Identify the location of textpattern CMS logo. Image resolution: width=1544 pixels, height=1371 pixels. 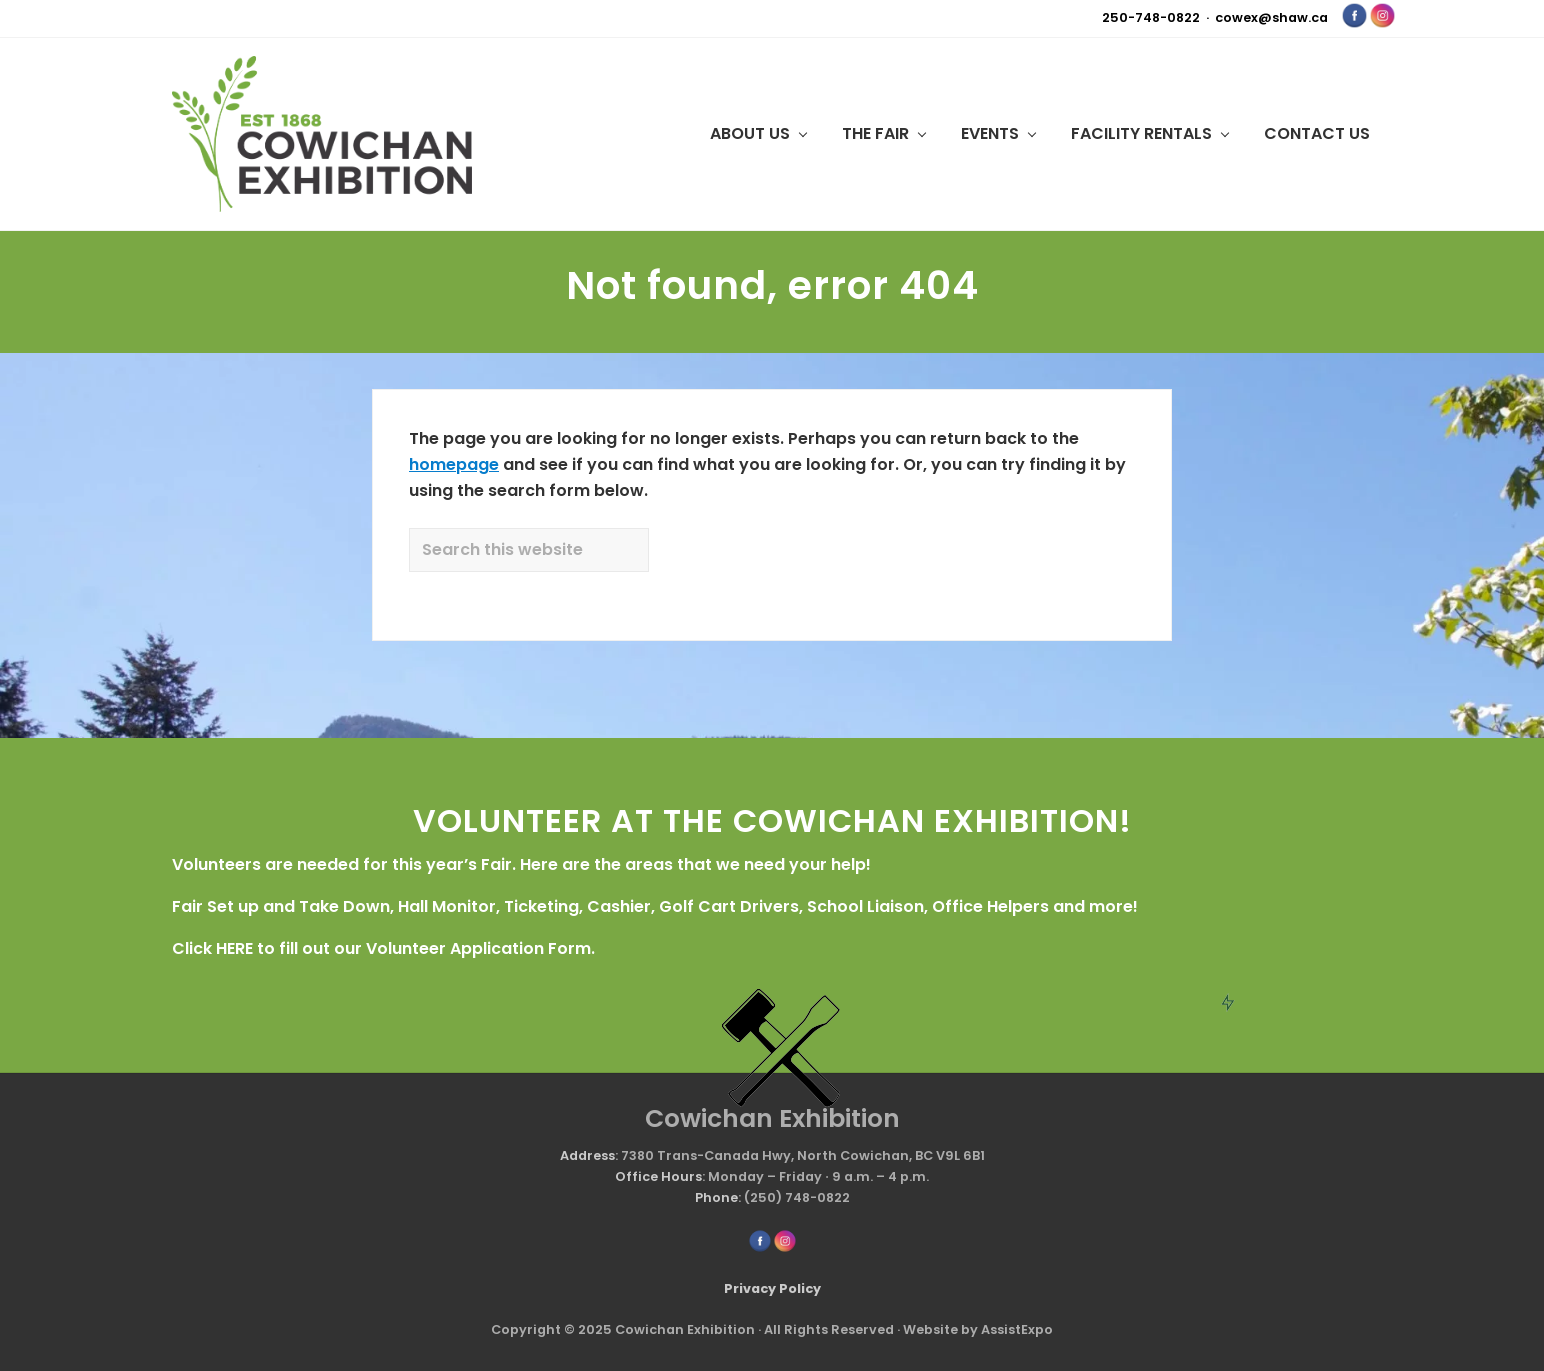
(781, 1048).